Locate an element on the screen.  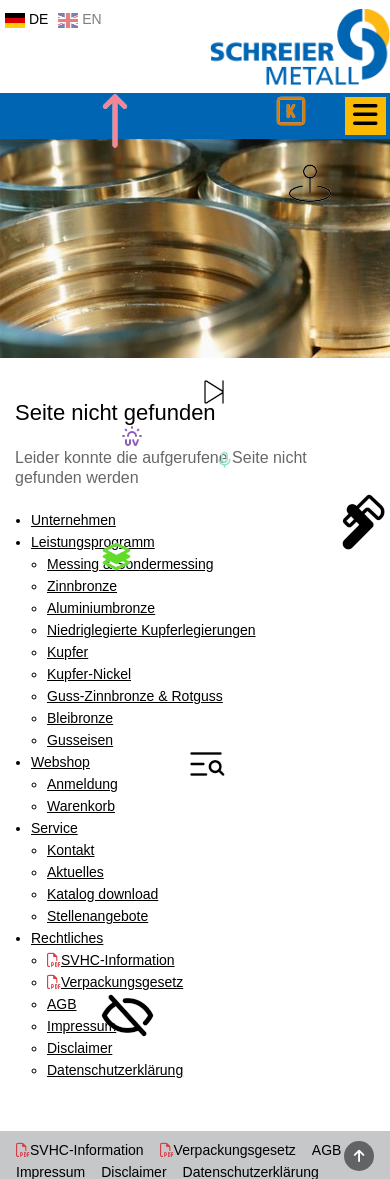
keyboard shortcut indicator for the letter K is located at coordinates (291, 111).